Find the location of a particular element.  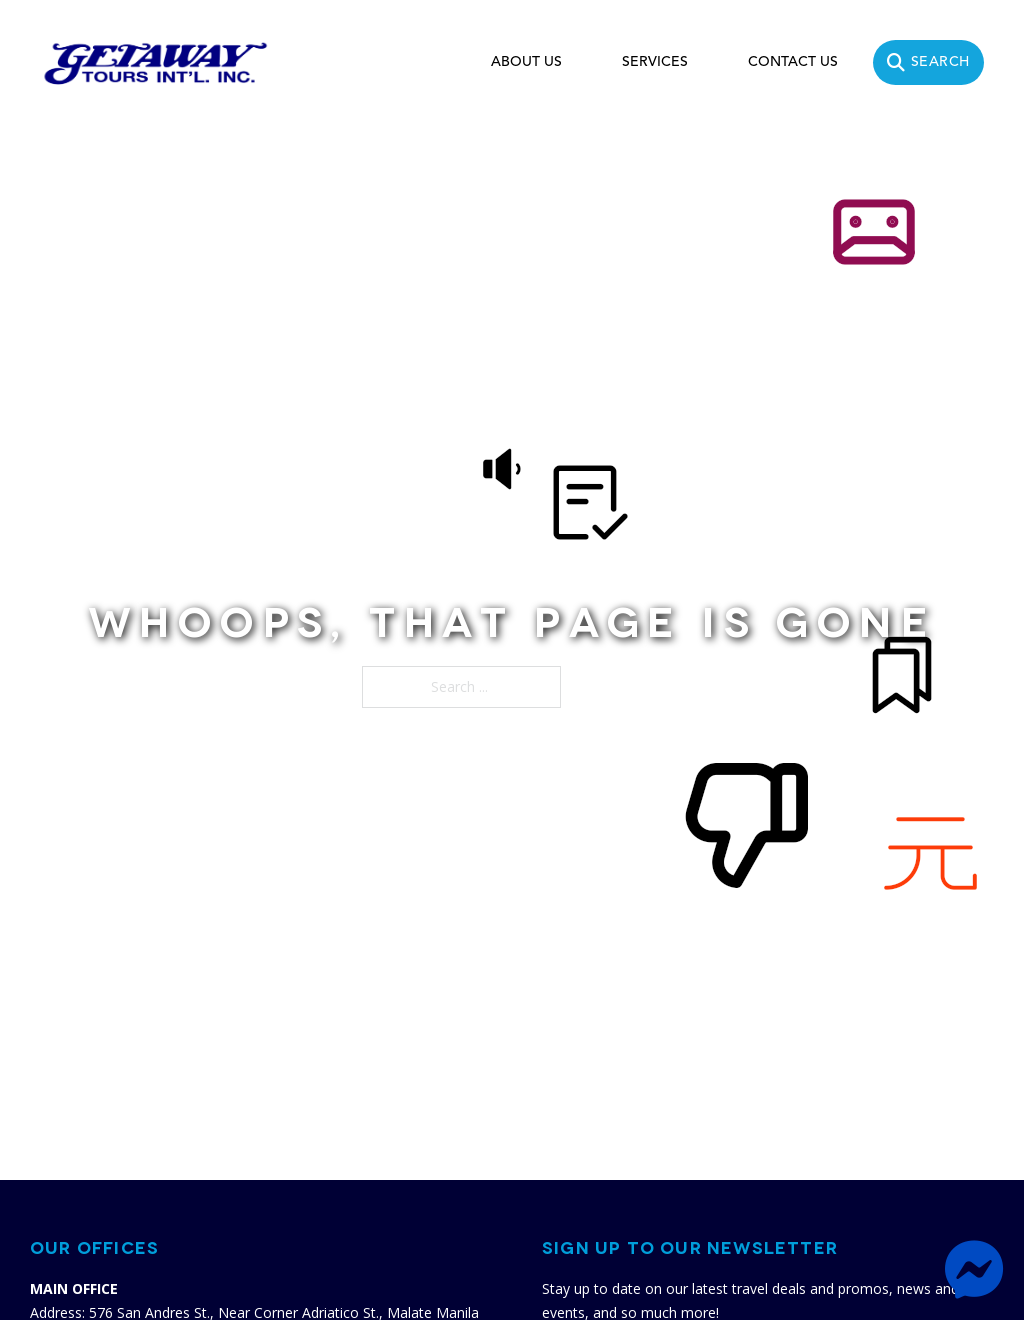

view price in chinese yuan is located at coordinates (930, 855).